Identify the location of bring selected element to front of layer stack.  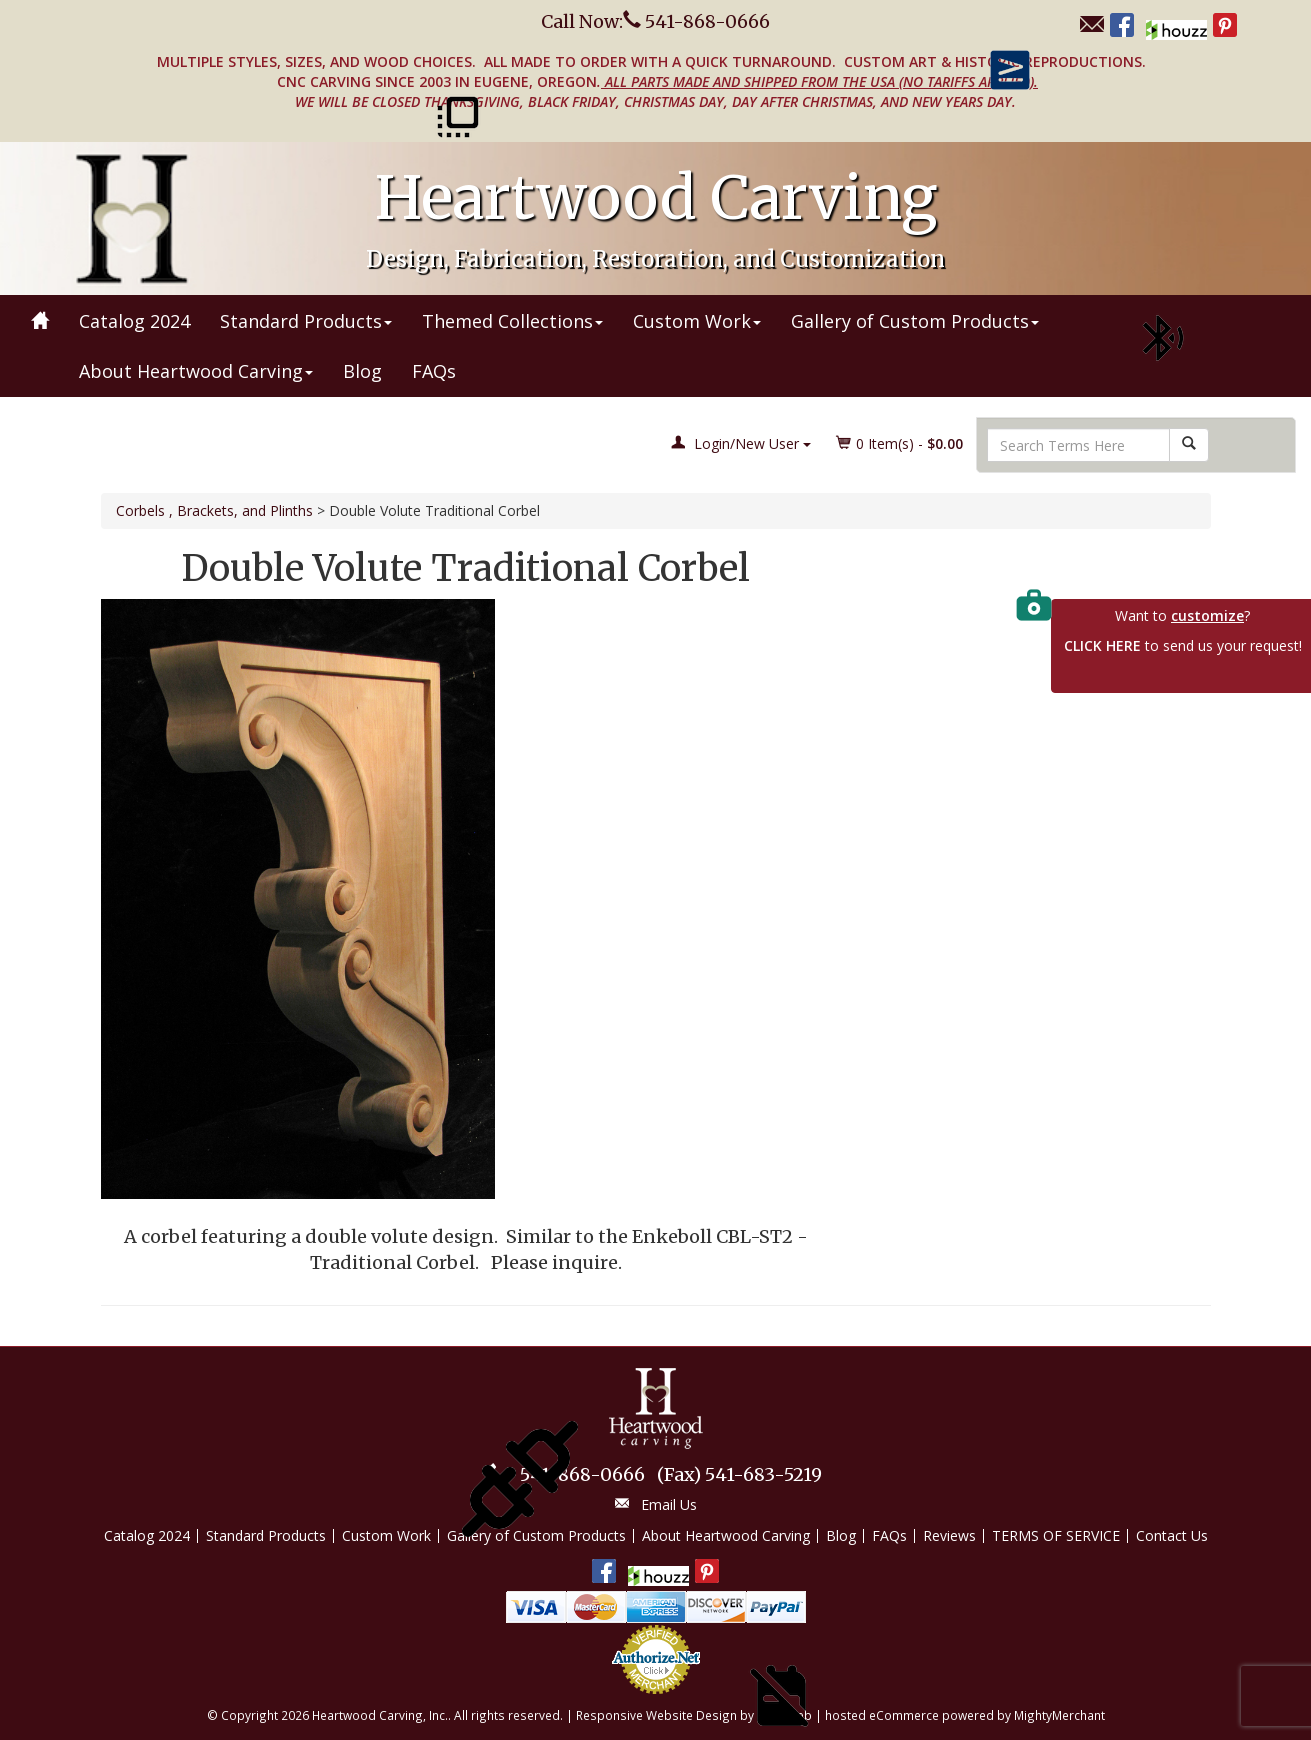
(458, 117).